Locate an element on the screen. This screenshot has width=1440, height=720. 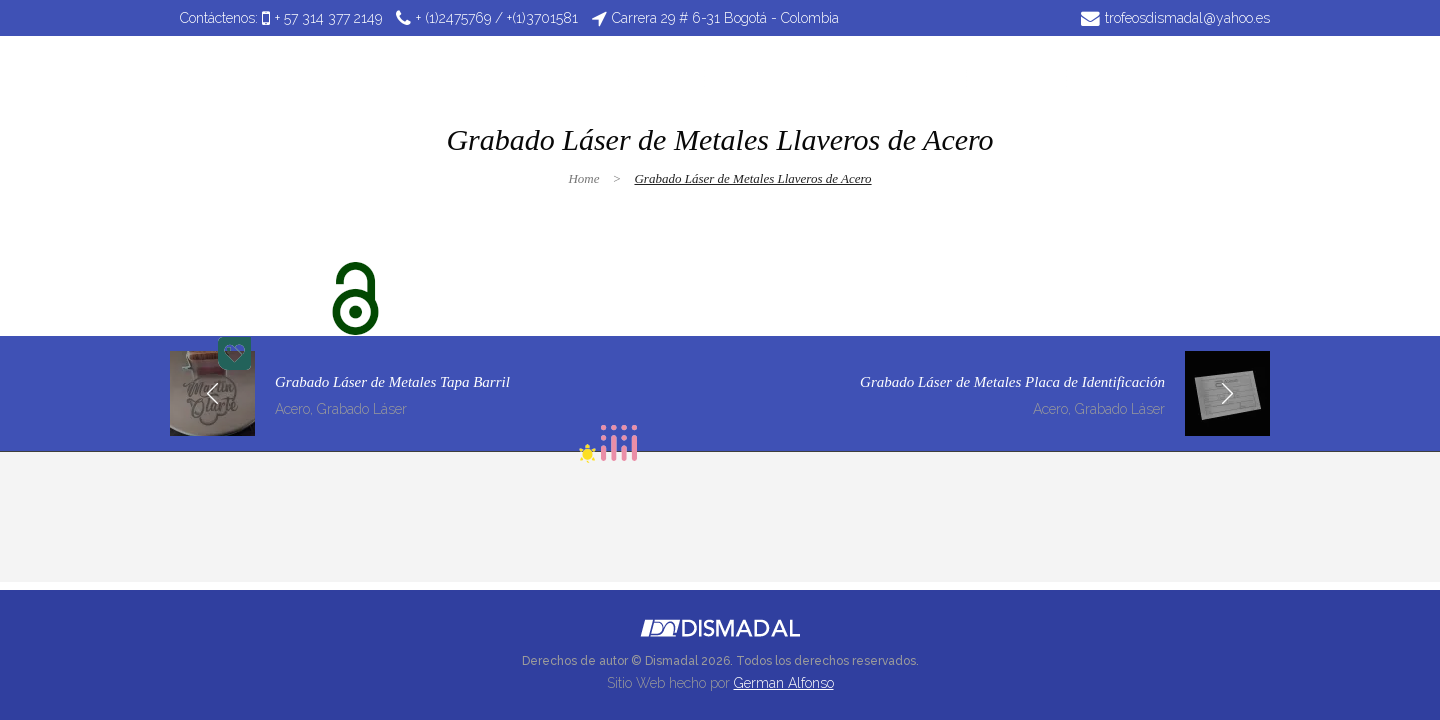
indicates open access content available without subscription is located at coordinates (355, 298).